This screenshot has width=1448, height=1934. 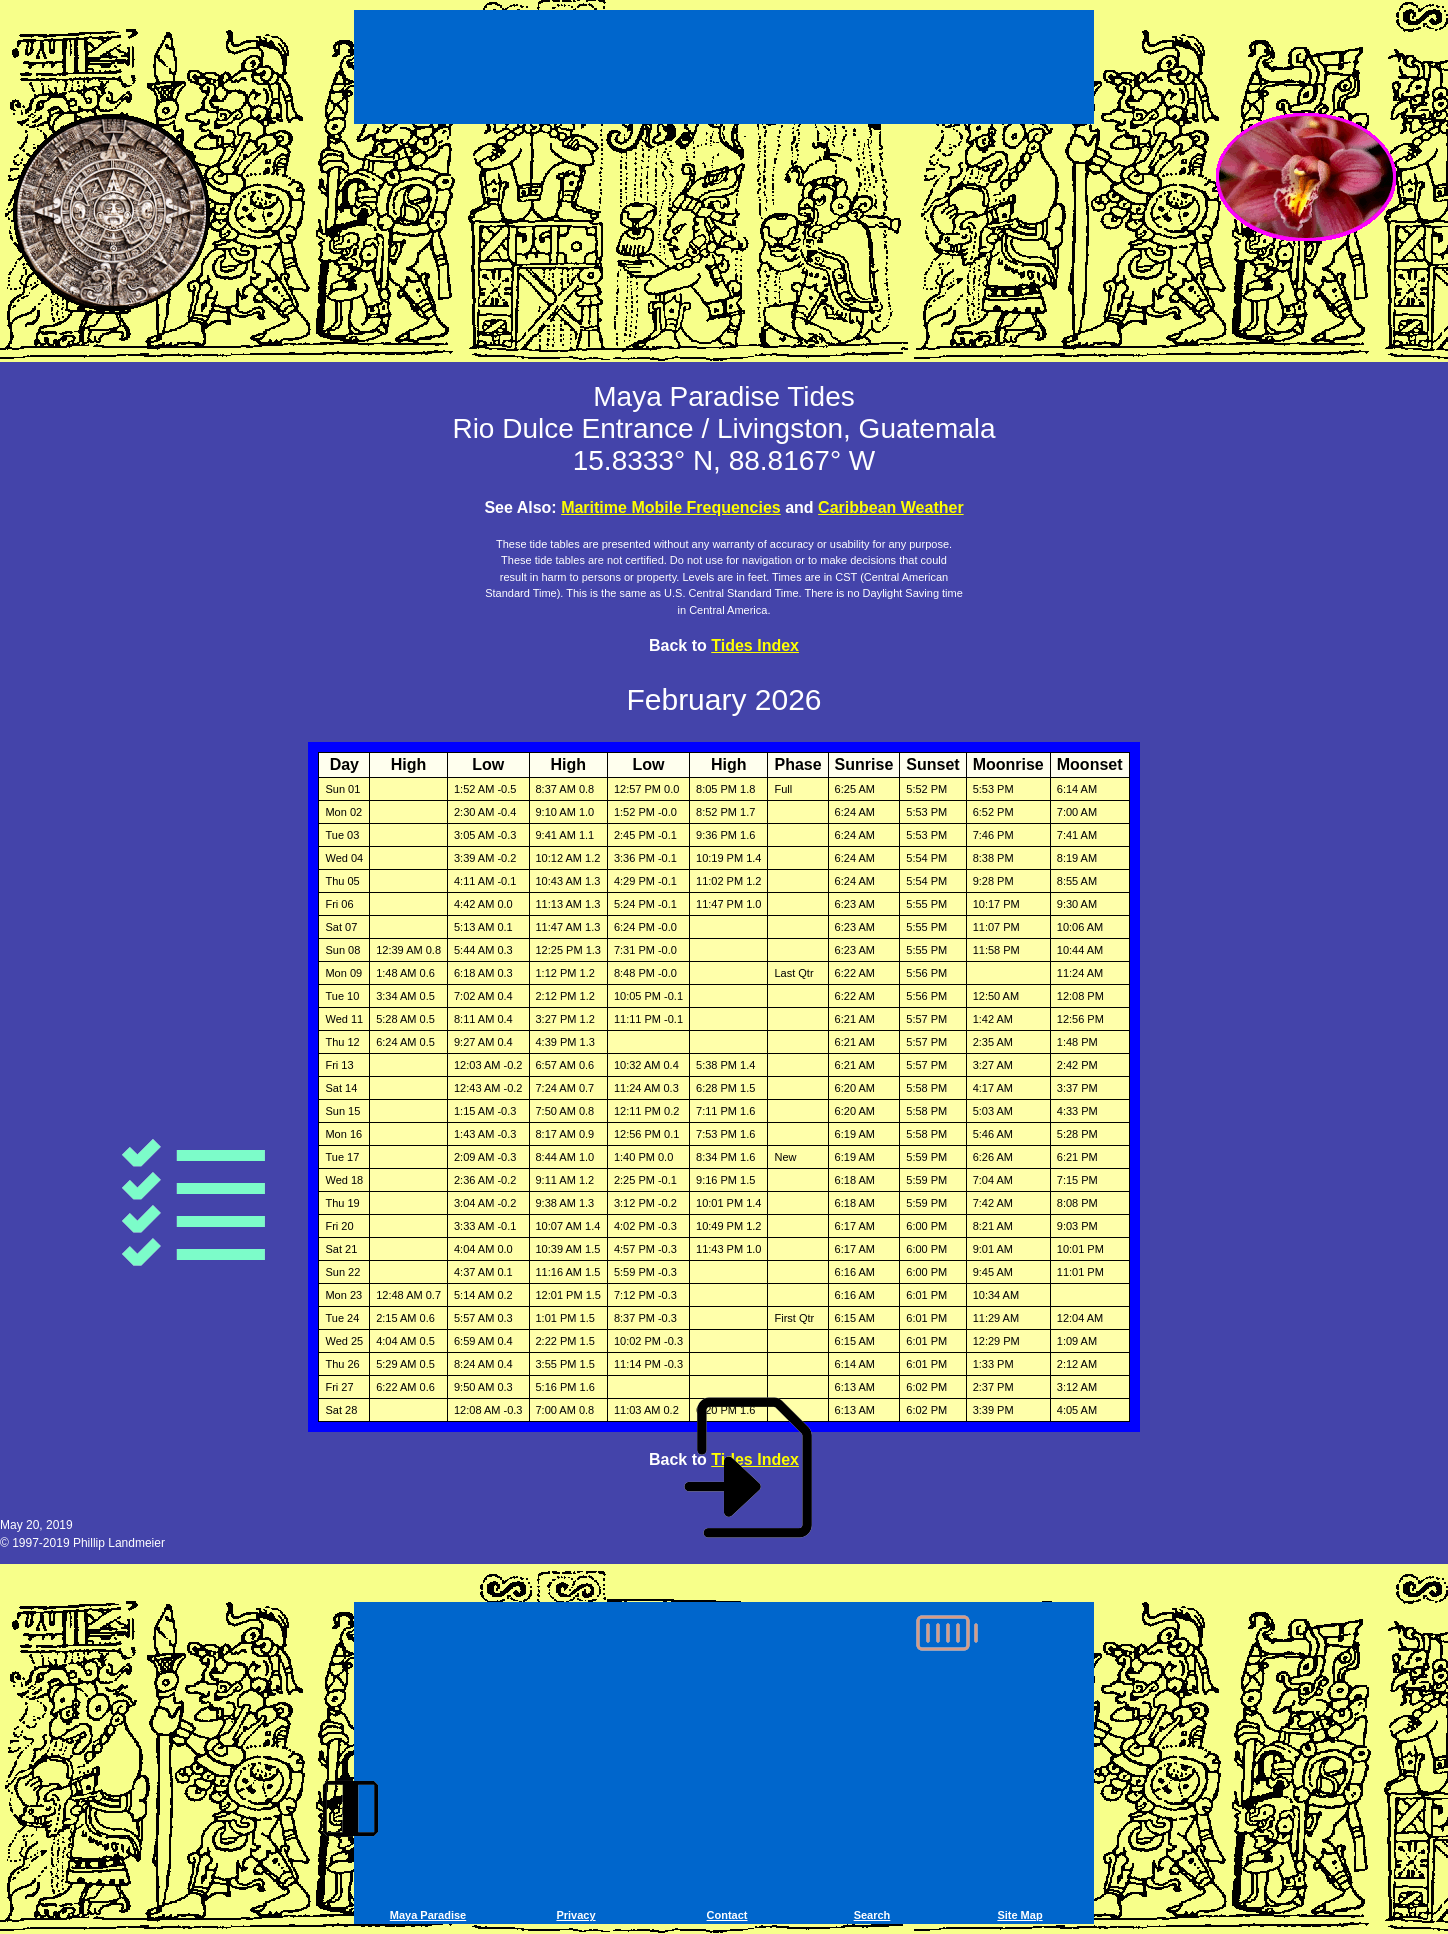 I want to click on indicates battery is fully charged, so click(x=946, y=1633).